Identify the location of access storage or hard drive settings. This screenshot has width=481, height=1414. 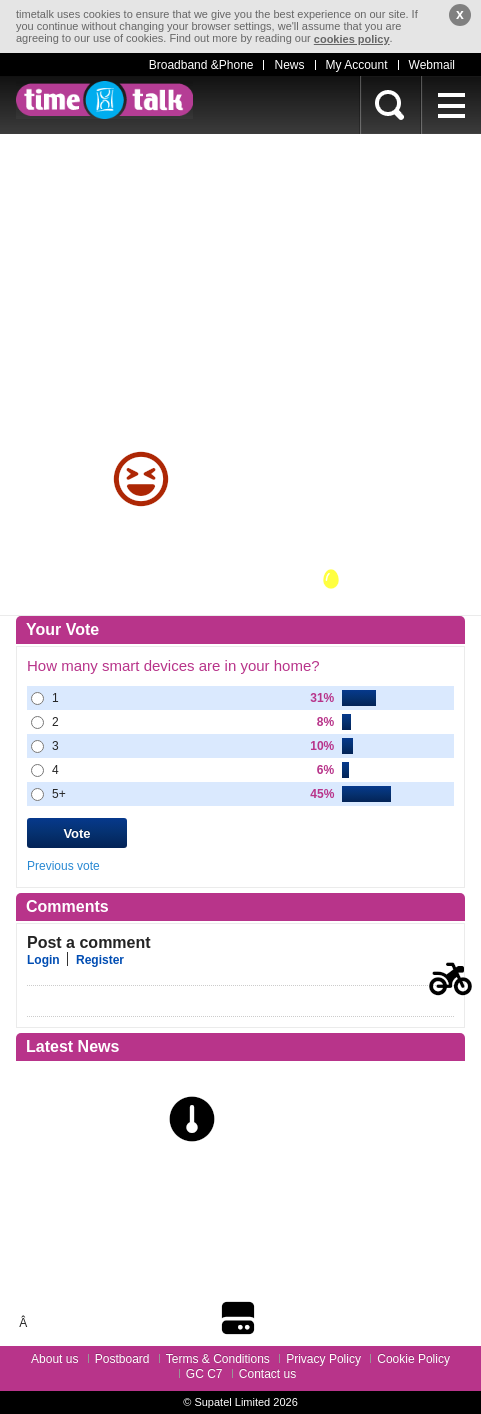
(238, 1318).